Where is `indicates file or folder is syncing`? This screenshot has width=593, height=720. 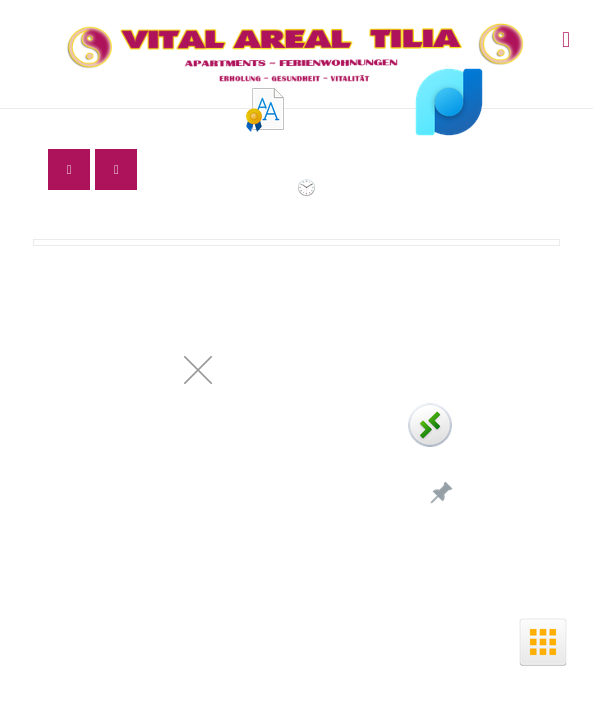
indicates file or folder is syncing is located at coordinates (430, 425).